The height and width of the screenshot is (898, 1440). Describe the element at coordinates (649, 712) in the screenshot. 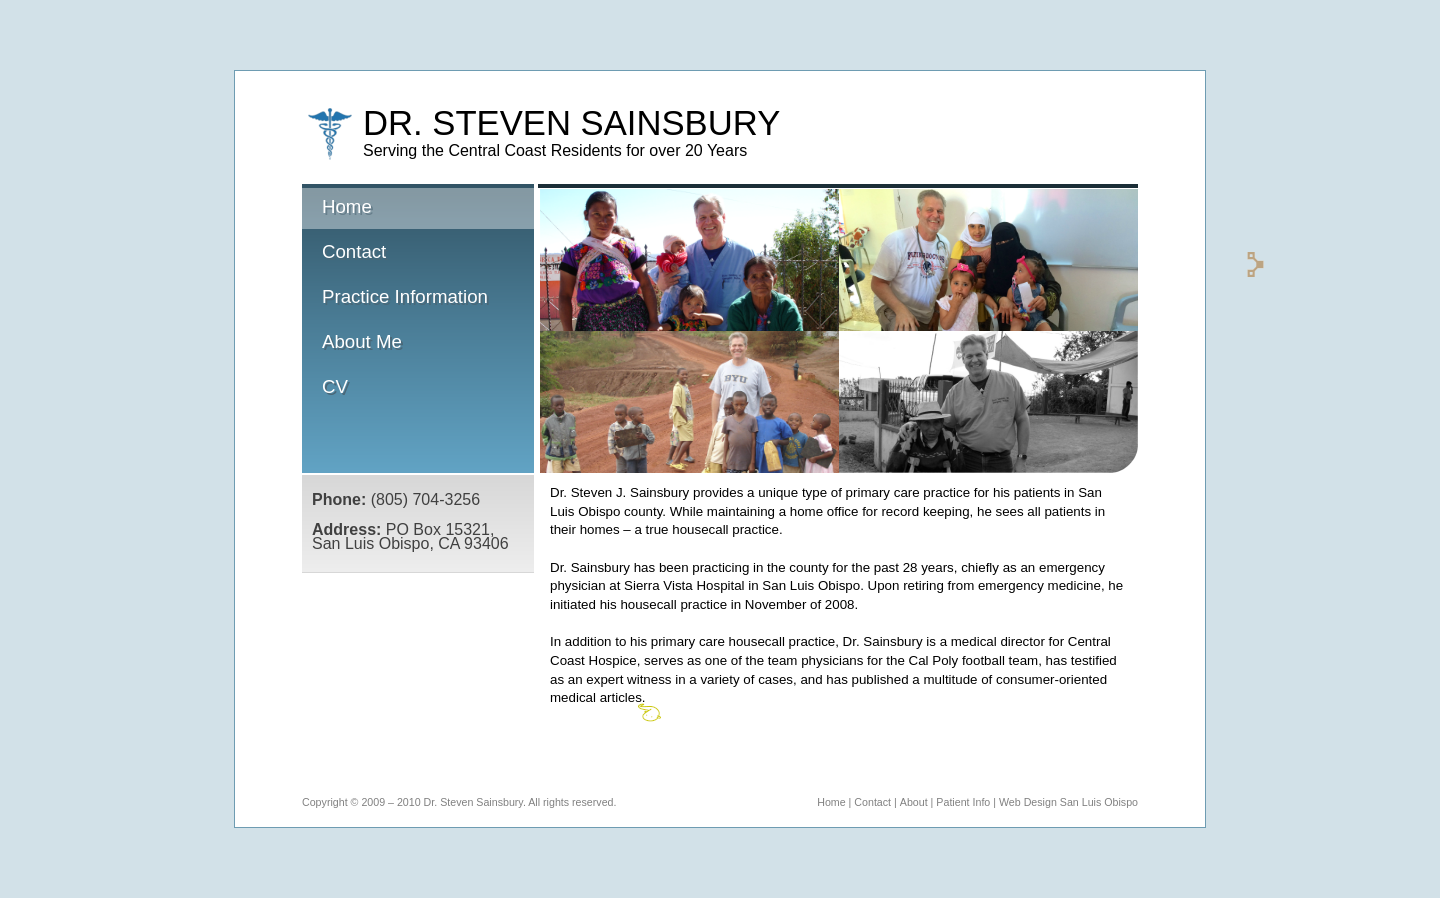

I see `support creators on afdian` at that location.